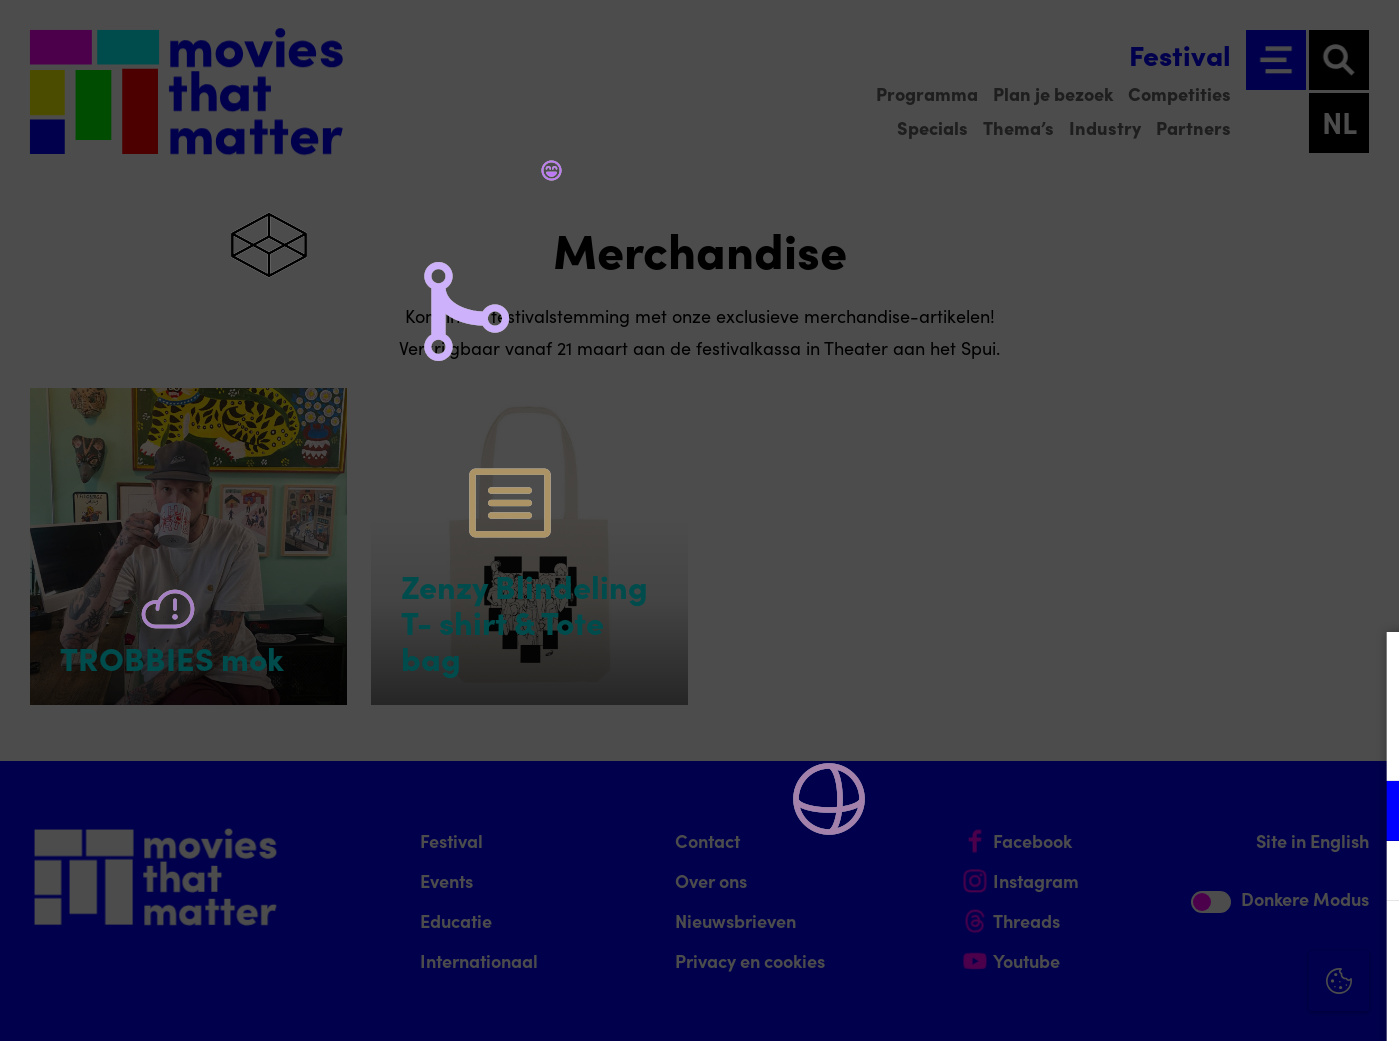 This screenshot has width=1399, height=1041. I want to click on view article or document, so click(510, 503).